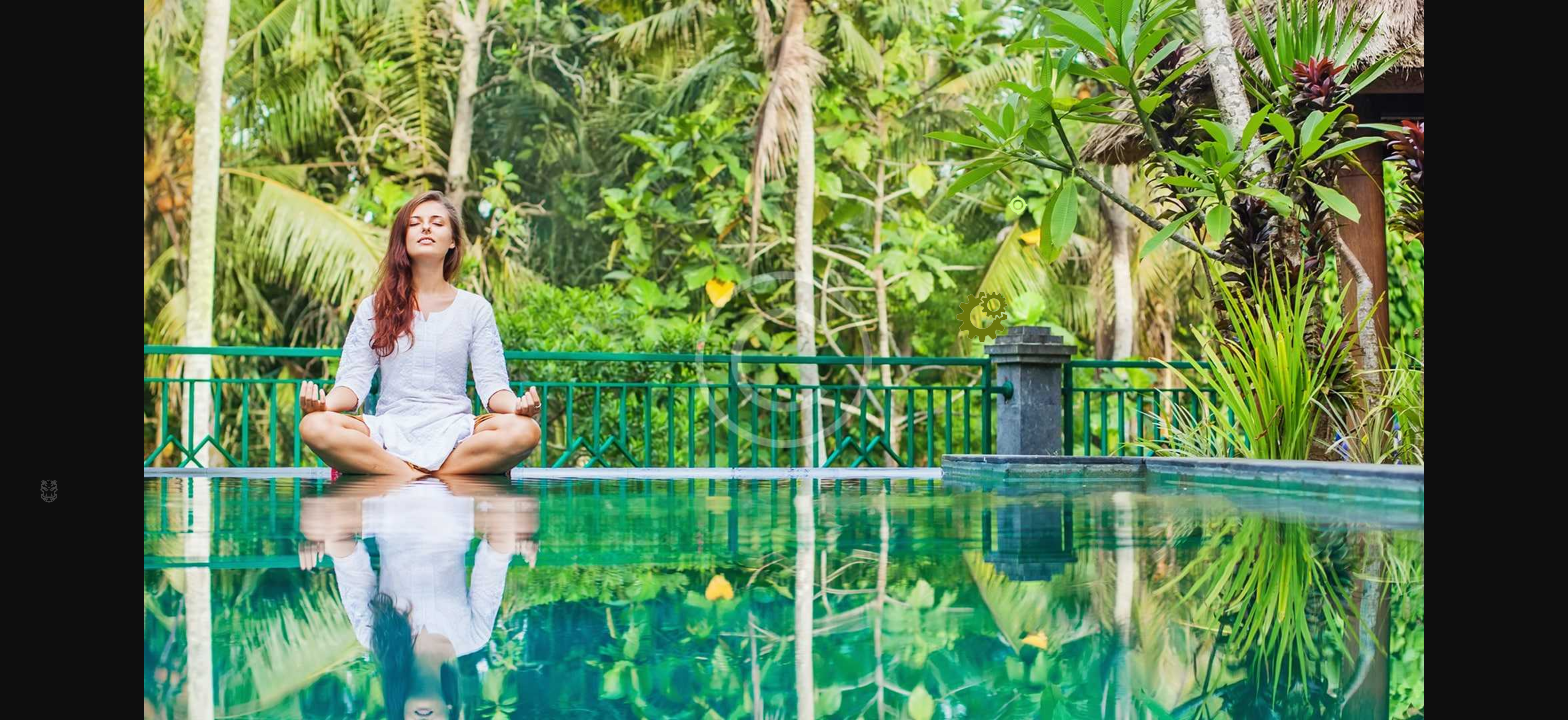 Image resolution: width=1568 pixels, height=720 pixels. I want to click on grunt javascript task runner logo, so click(49, 491).